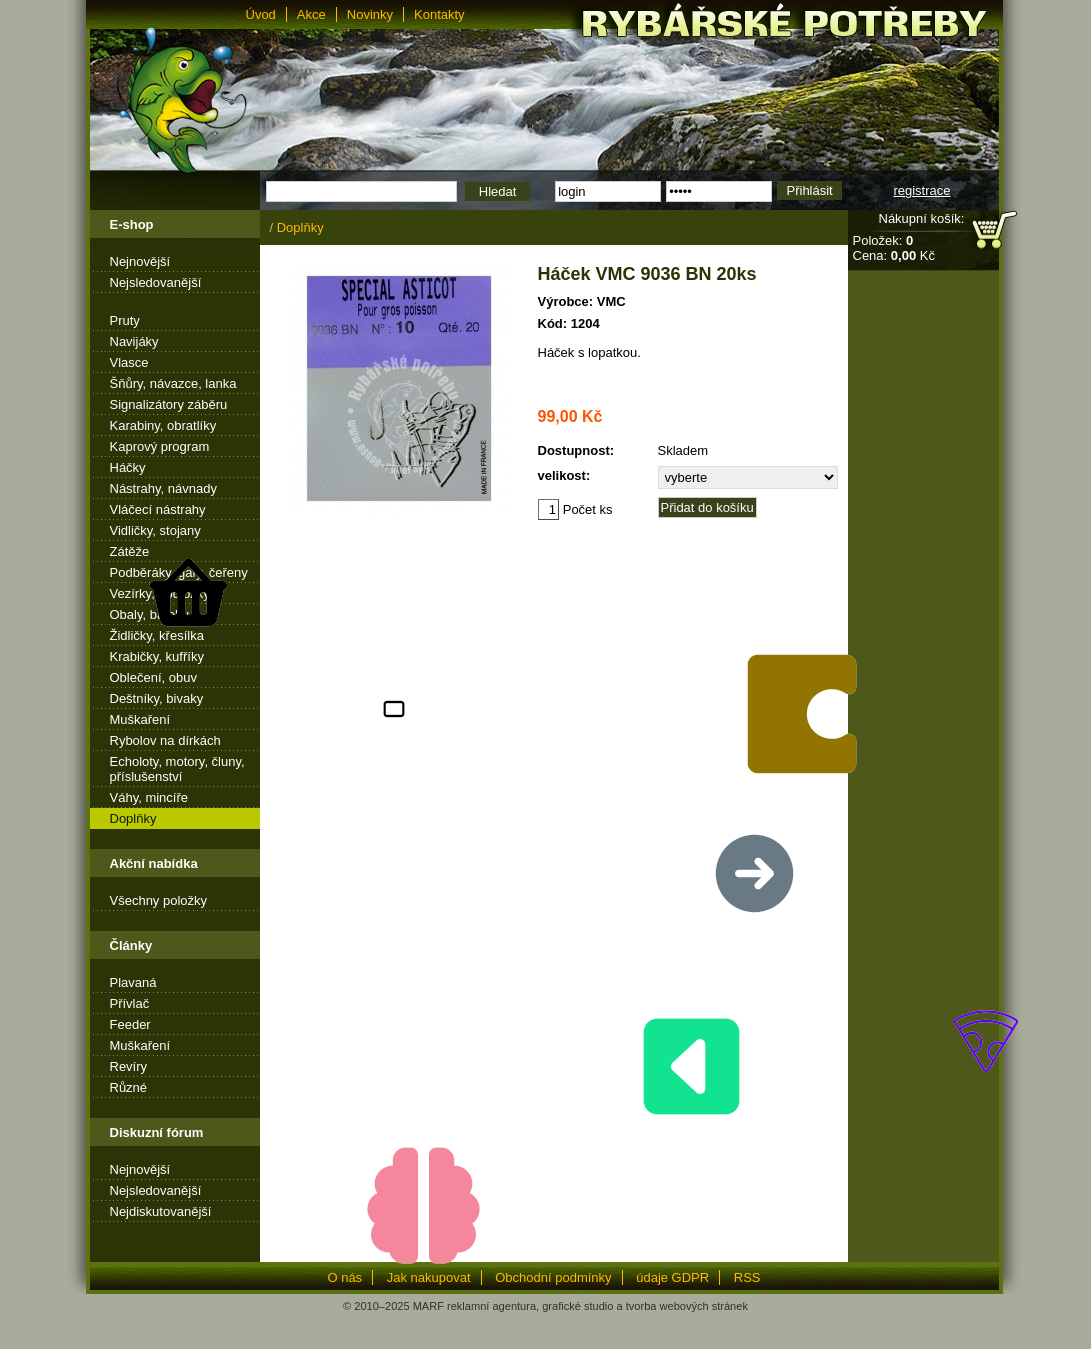 The width and height of the screenshot is (1091, 1349). What do you see at coordinates (802, 714) in the screenshot?
I see `open Coda app` at bounding box center [802, 714].